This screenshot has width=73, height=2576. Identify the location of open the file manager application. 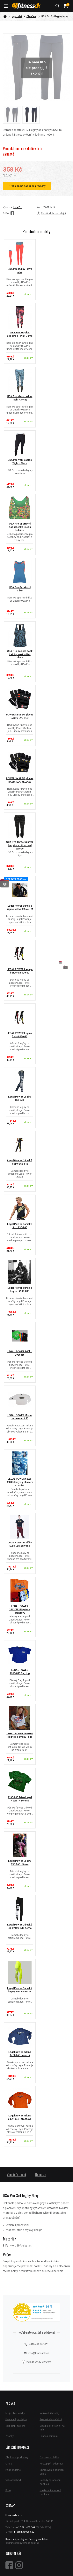
(61, 962).